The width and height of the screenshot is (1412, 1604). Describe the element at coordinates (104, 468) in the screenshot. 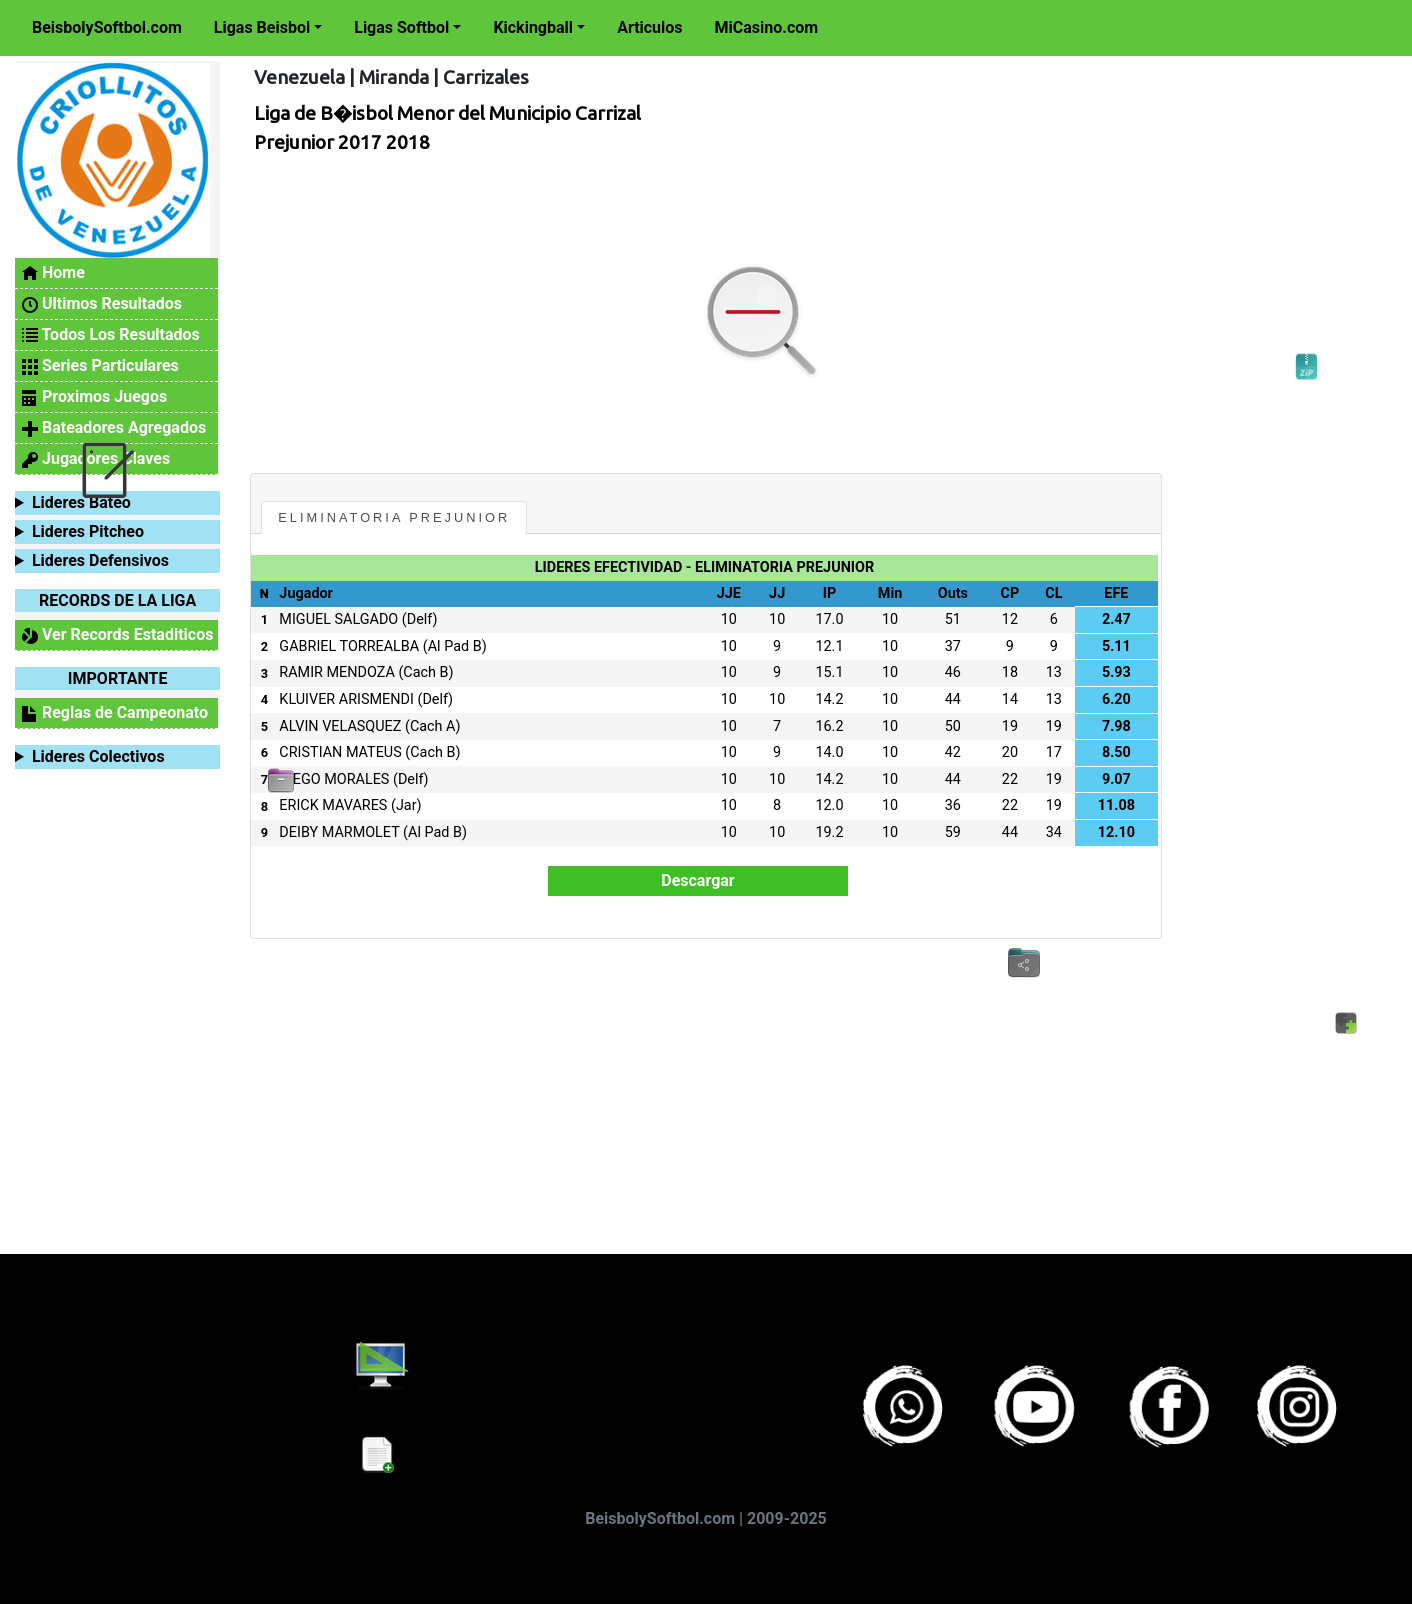

I see `indicates a connected PDA or tablet device` at that location.